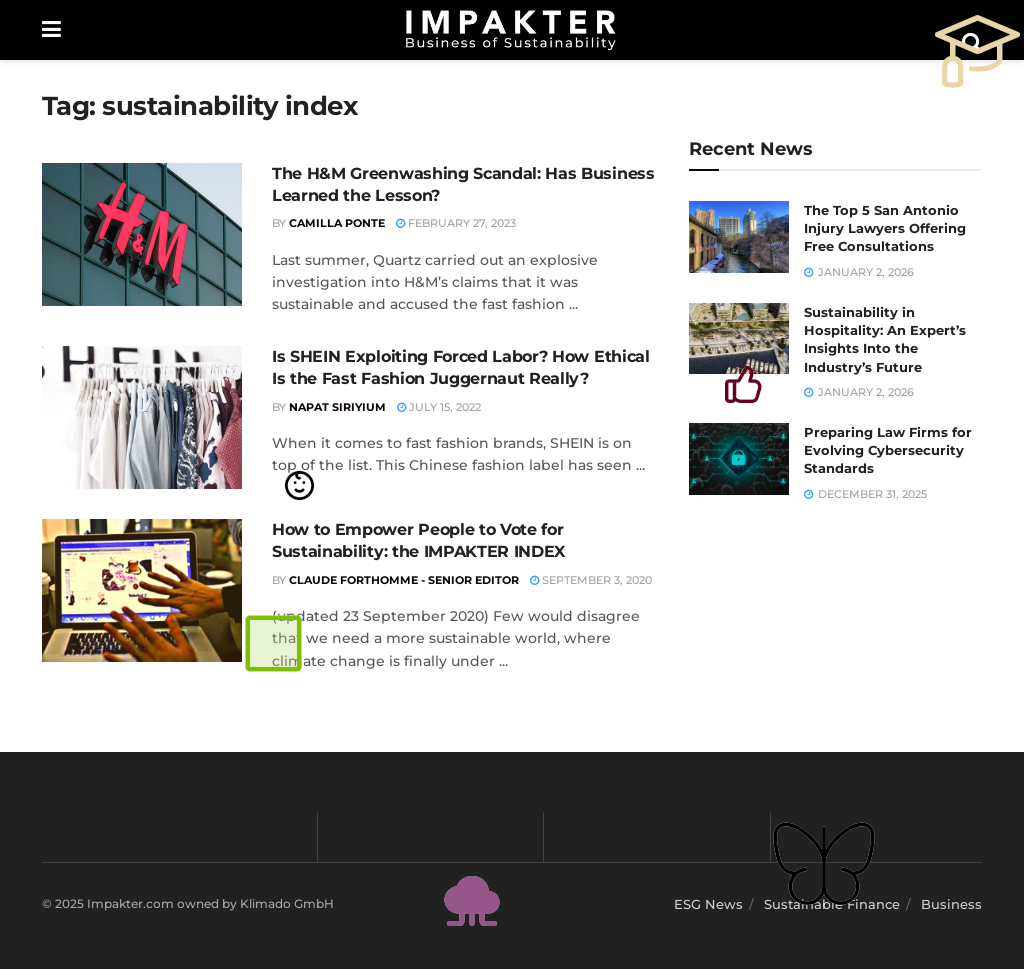 The image size is (1024, 969). I want to click on access educational resources or tutorials, so click(977, 50).